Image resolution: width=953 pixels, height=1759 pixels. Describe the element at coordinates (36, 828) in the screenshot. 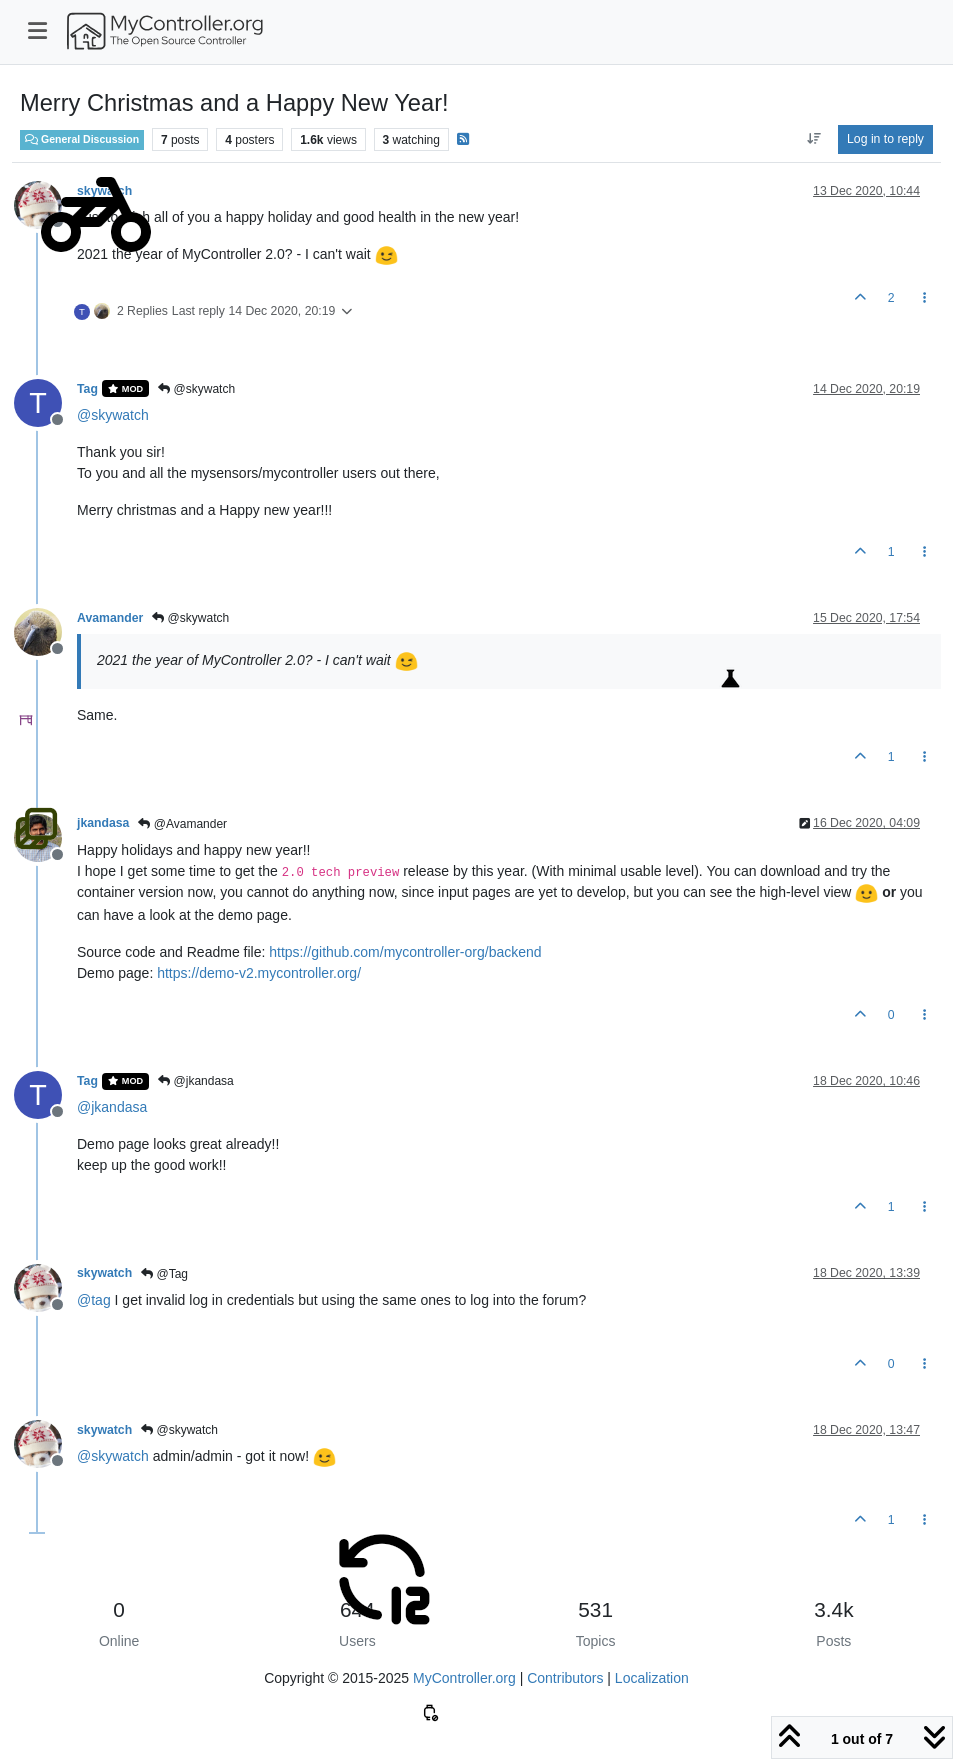

I see `select the bottom layer in a stack` at that location.